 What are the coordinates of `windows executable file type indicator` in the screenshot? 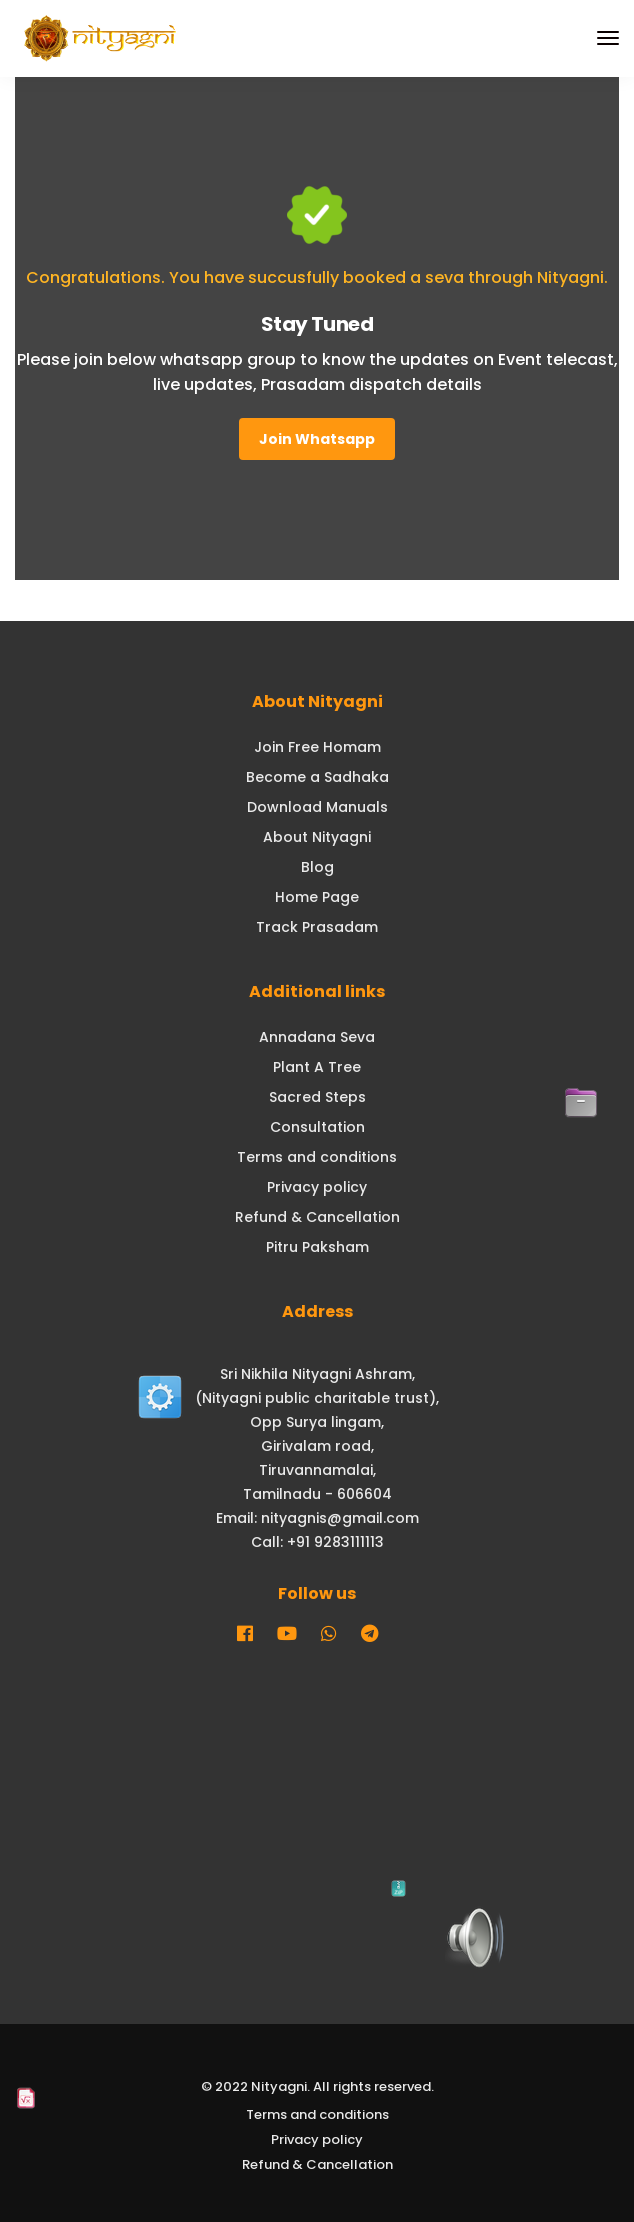 It's located at (160, 1397).